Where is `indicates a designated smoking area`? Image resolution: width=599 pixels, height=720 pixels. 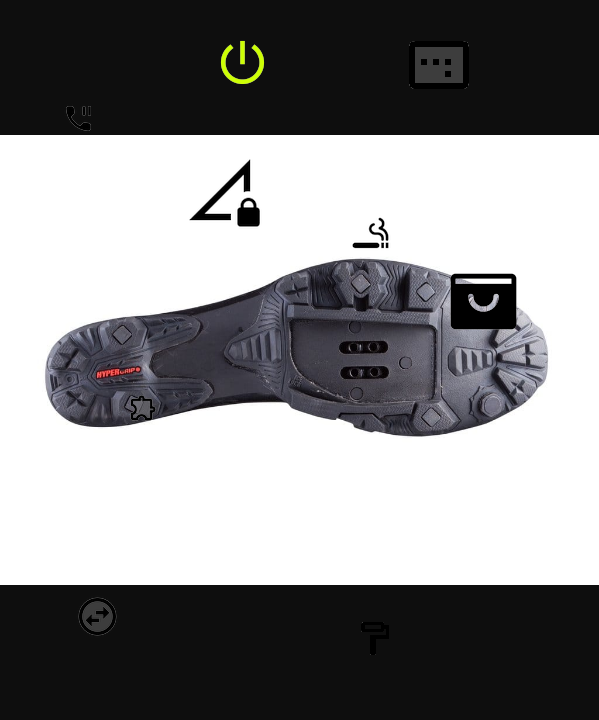
indicates a designated smoking area is located at coordinates (370, 235).